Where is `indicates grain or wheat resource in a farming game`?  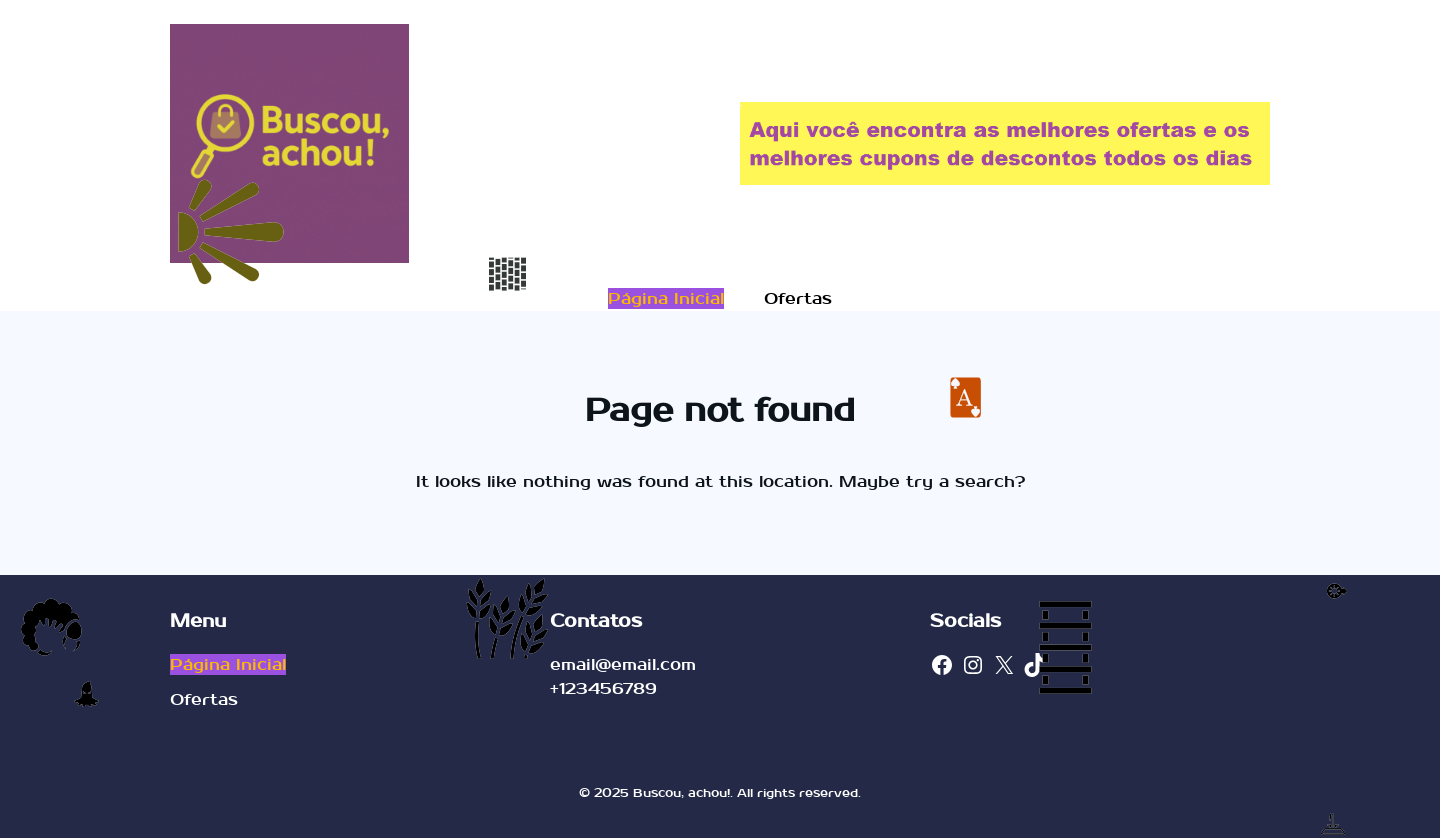
indicates grain or wheat resource in a farming game is located at coordinates (507, 618).